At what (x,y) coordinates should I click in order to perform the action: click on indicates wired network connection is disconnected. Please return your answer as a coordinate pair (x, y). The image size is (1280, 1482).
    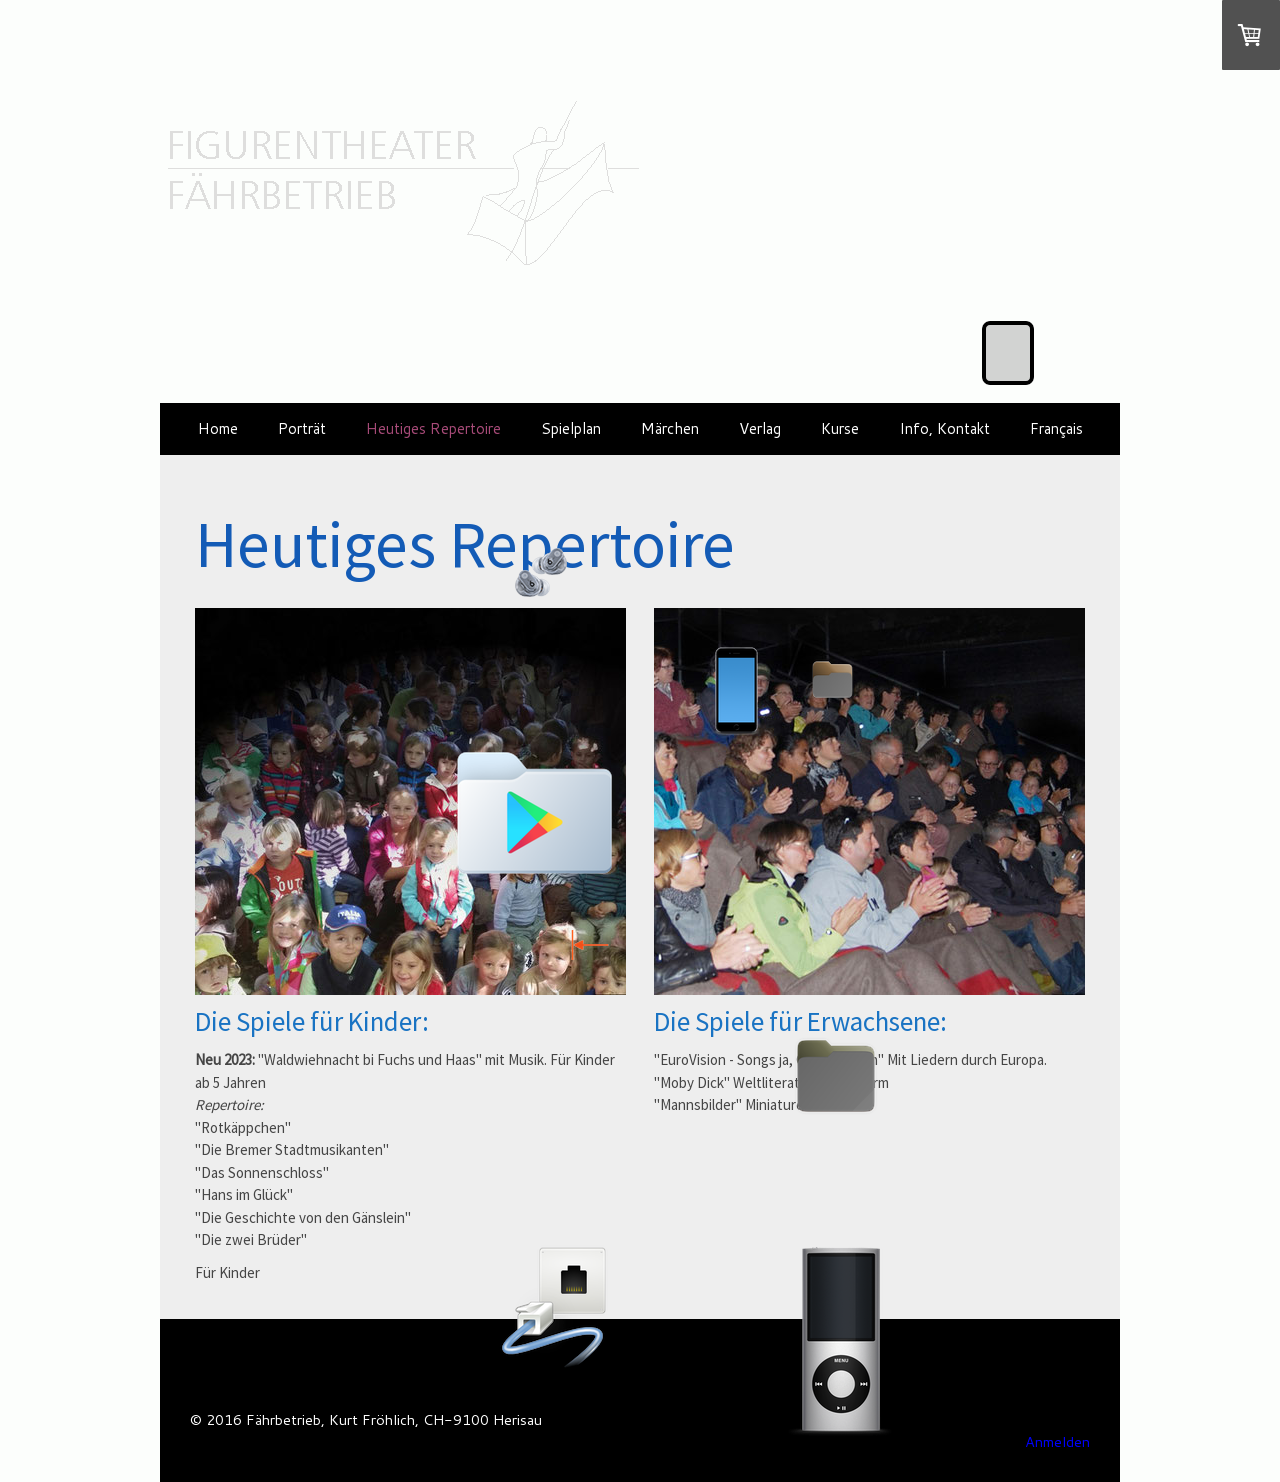
    Looking at the image, I should click on (557, 1307).